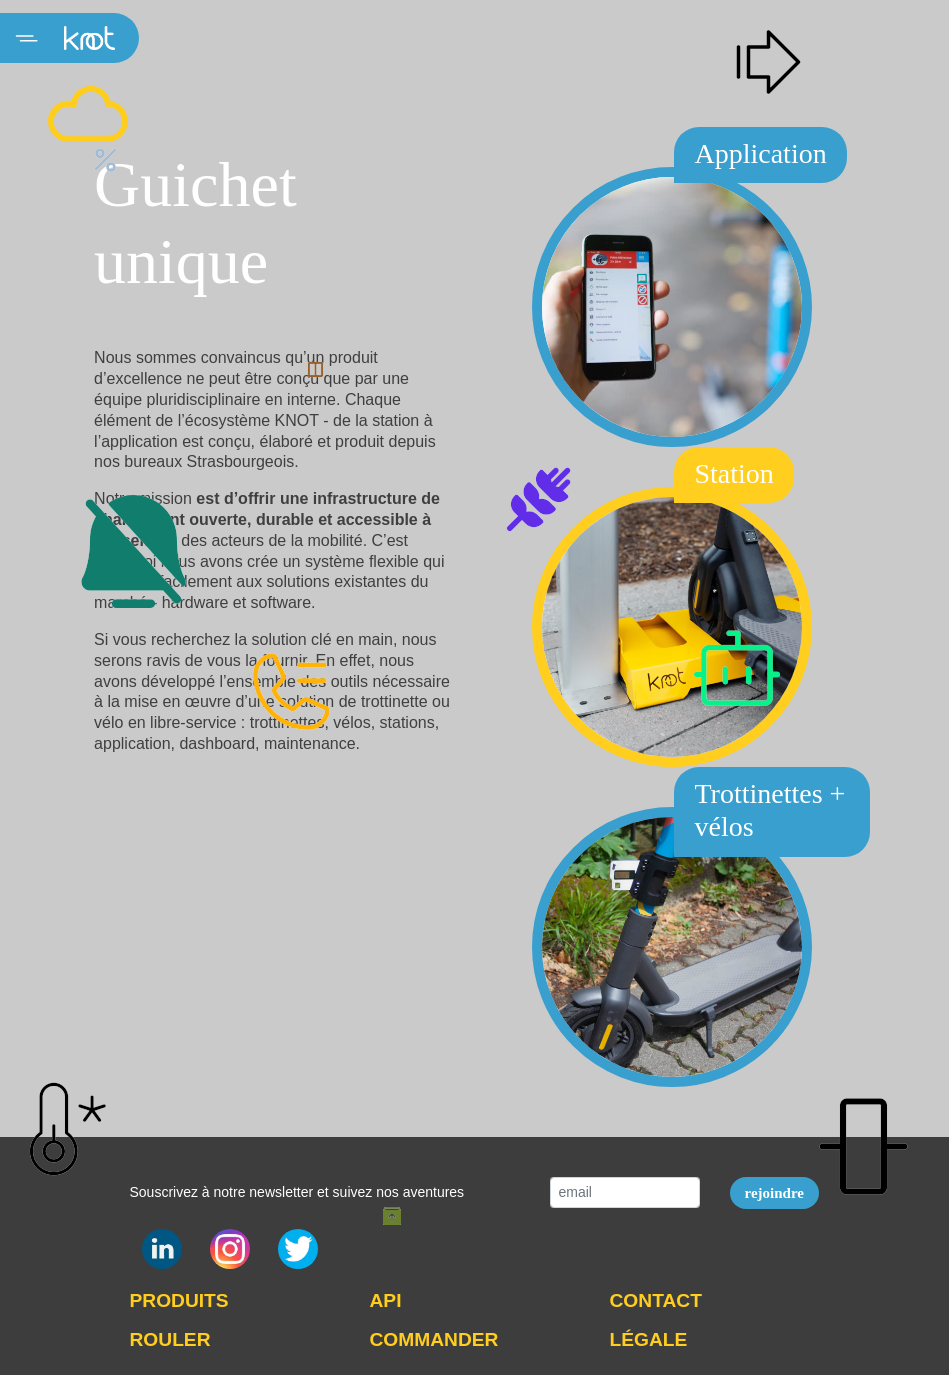  I want to click on view call log or phone history, so click(293, 690).